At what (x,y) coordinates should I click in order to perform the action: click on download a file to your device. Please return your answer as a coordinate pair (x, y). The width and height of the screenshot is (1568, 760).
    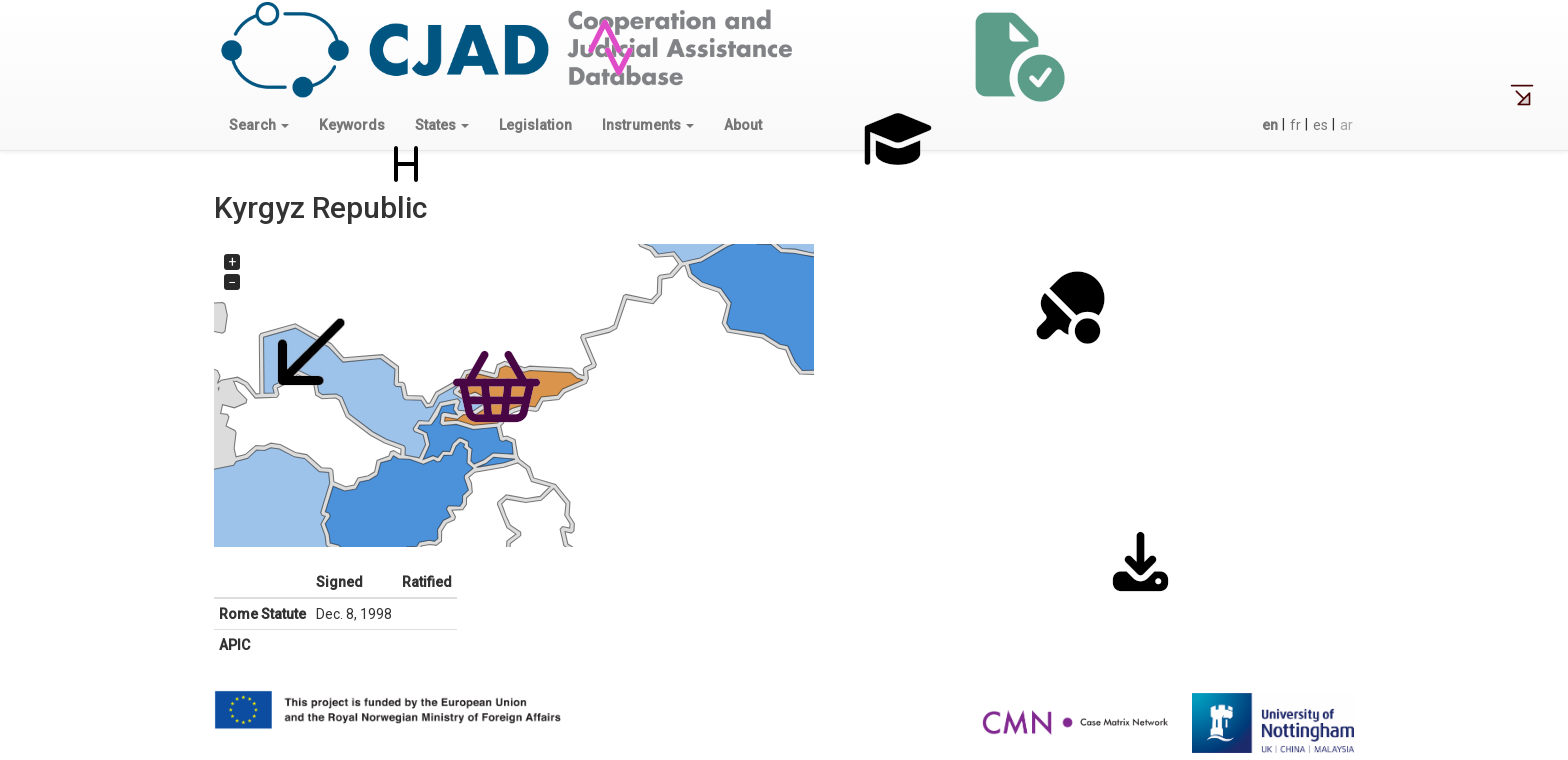
    Looking at the image, I should click on (1140, 563).